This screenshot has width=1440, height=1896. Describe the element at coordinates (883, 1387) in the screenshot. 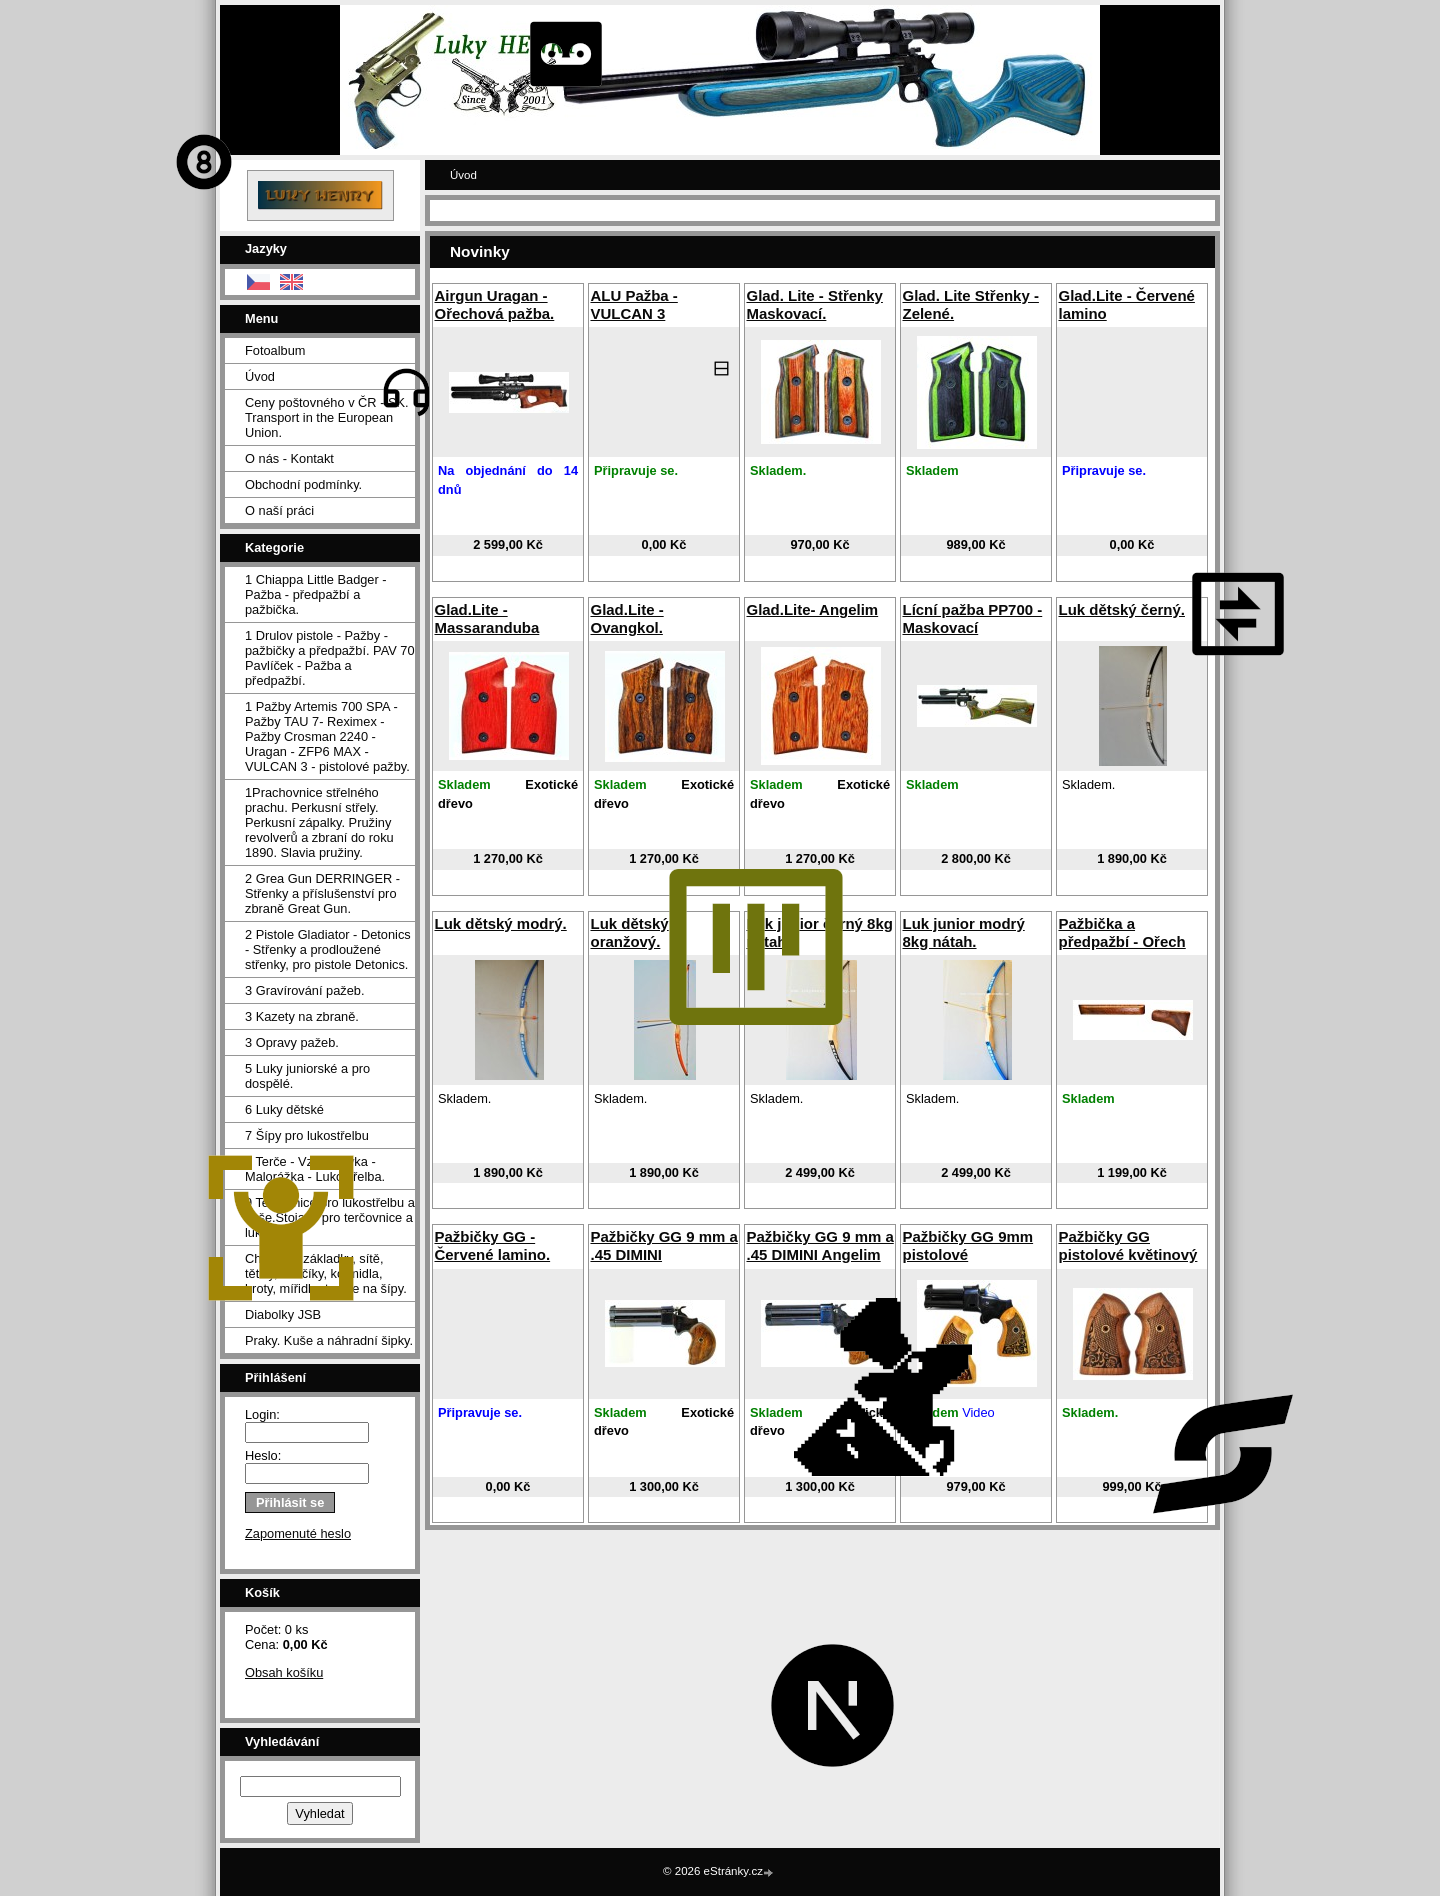

I see `ratatui terminal UI library logo` at that location.